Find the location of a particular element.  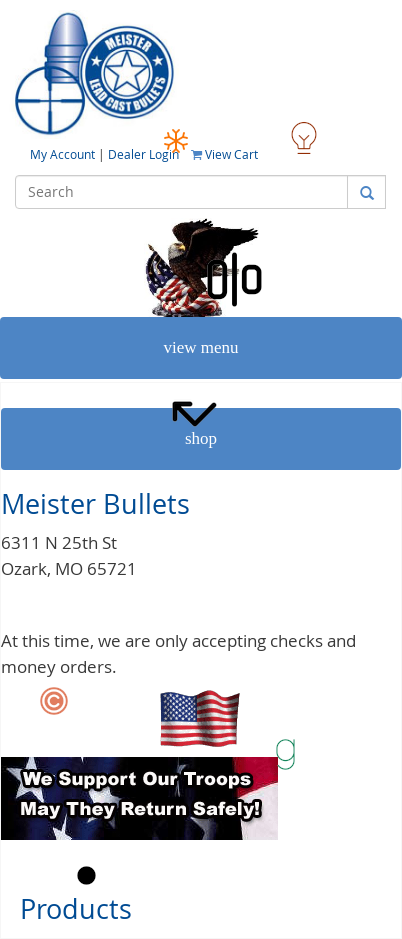

center align elements horizontally is located at coordinates (234, 279).